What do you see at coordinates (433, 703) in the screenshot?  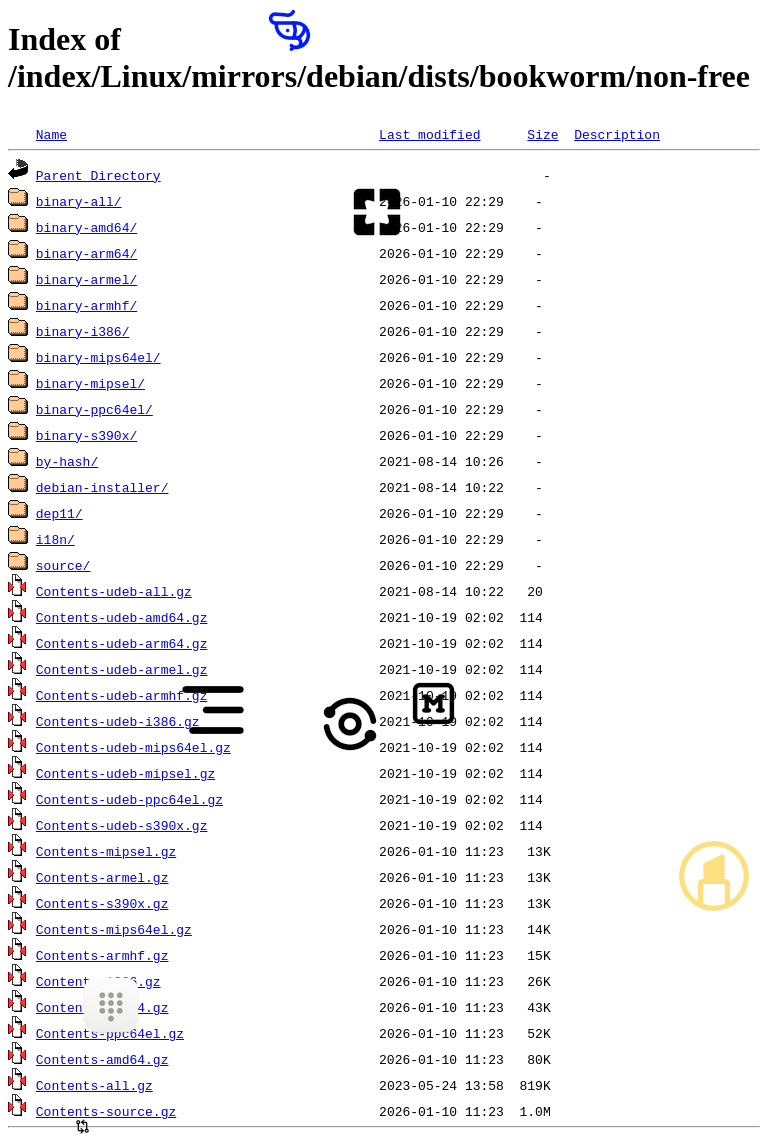 I see `open Medium app` at bounding box center [433, 703].